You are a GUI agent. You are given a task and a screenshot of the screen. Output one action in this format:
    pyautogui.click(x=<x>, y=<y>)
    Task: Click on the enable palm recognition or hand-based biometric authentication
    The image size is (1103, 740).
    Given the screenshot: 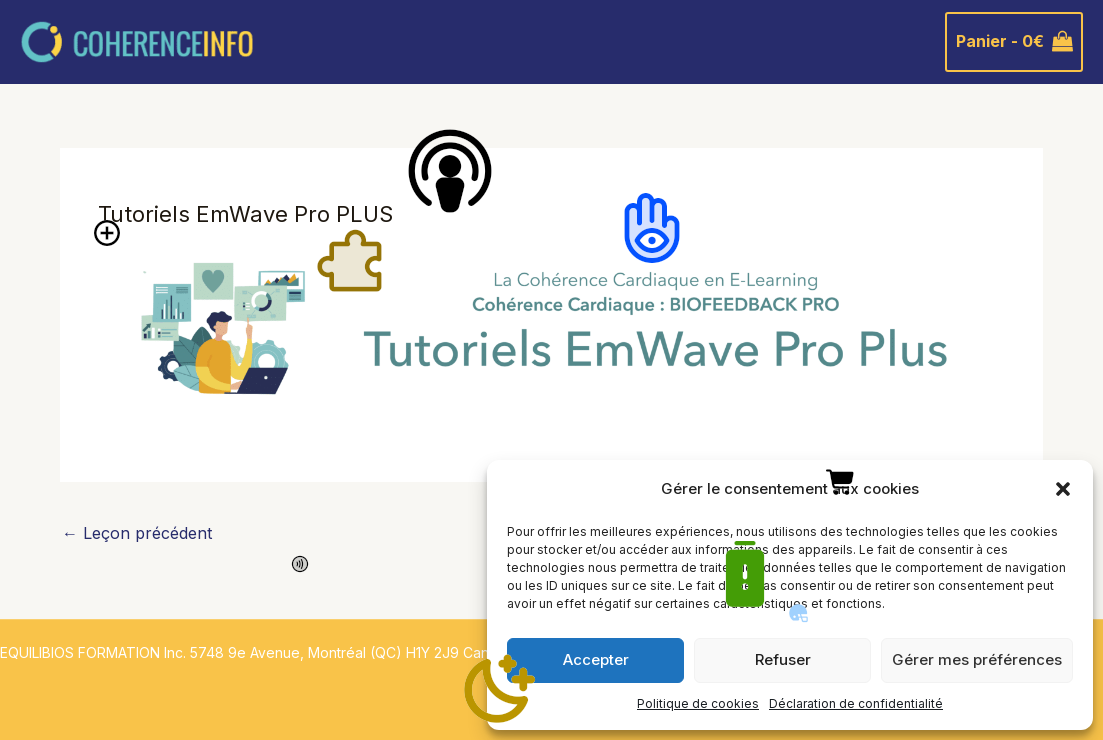 What is the action you would take?
    pyautogui.click(x=652, y=228)
    